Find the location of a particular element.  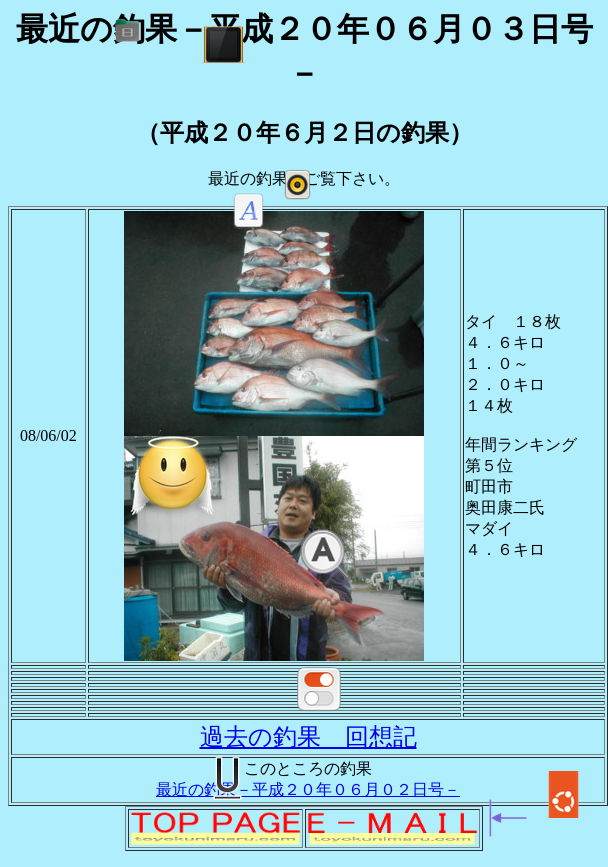

go to the first item in a list or sequence is located at coordinates (508, 818).